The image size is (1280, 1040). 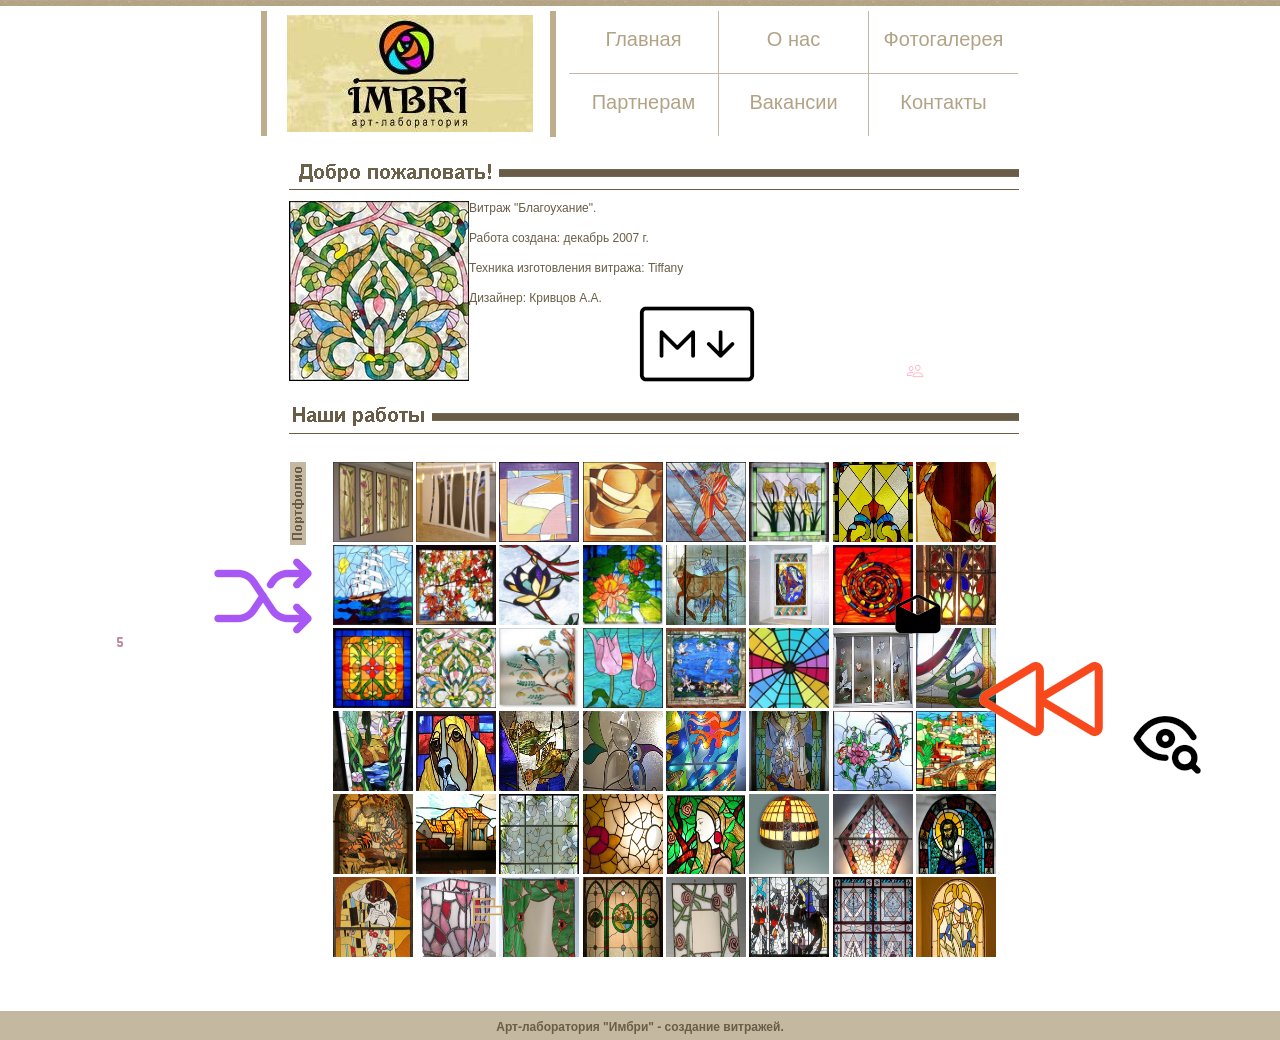 What do you see at coordinates (697, 344) in the screenshot?
I see `indicates markdown formatting is supported` at bounding box center [697, 344].